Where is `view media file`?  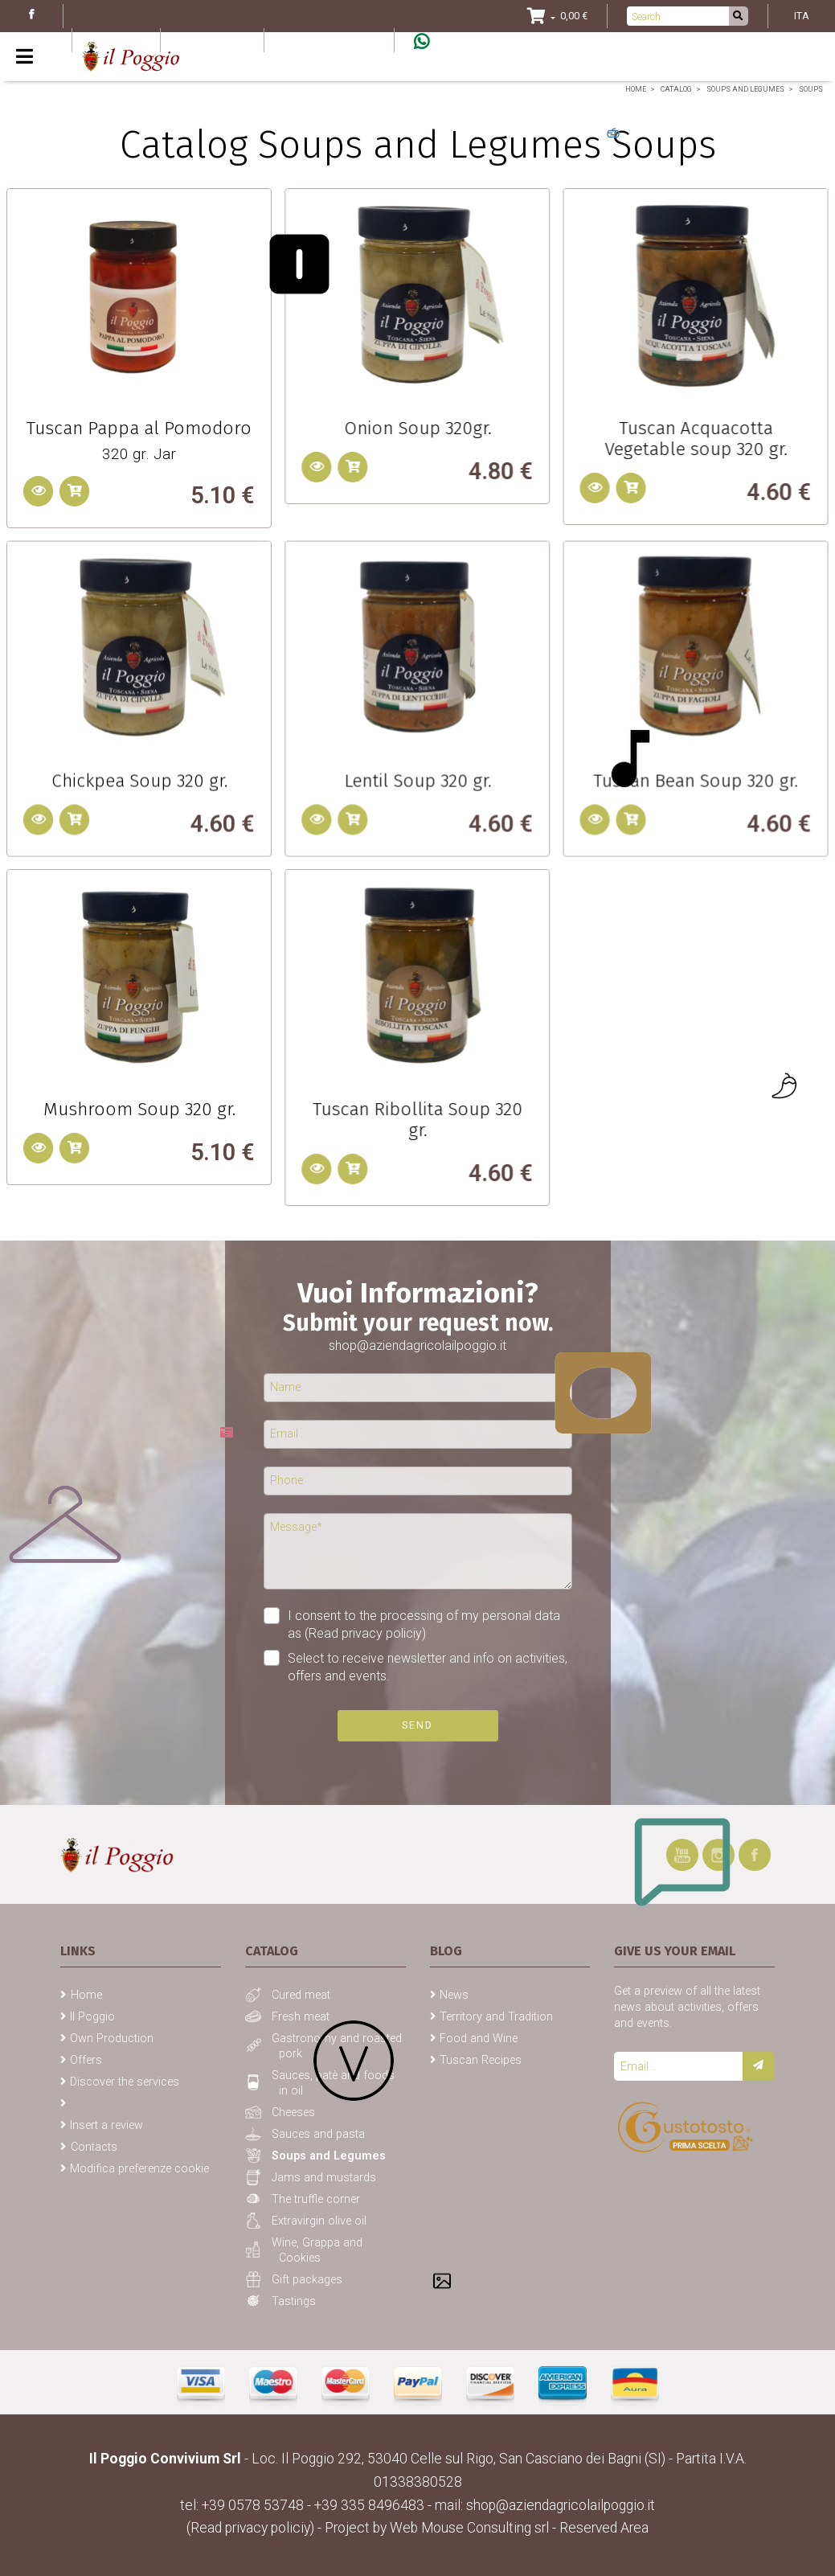
view media file is located at coordinates (442, 2281).